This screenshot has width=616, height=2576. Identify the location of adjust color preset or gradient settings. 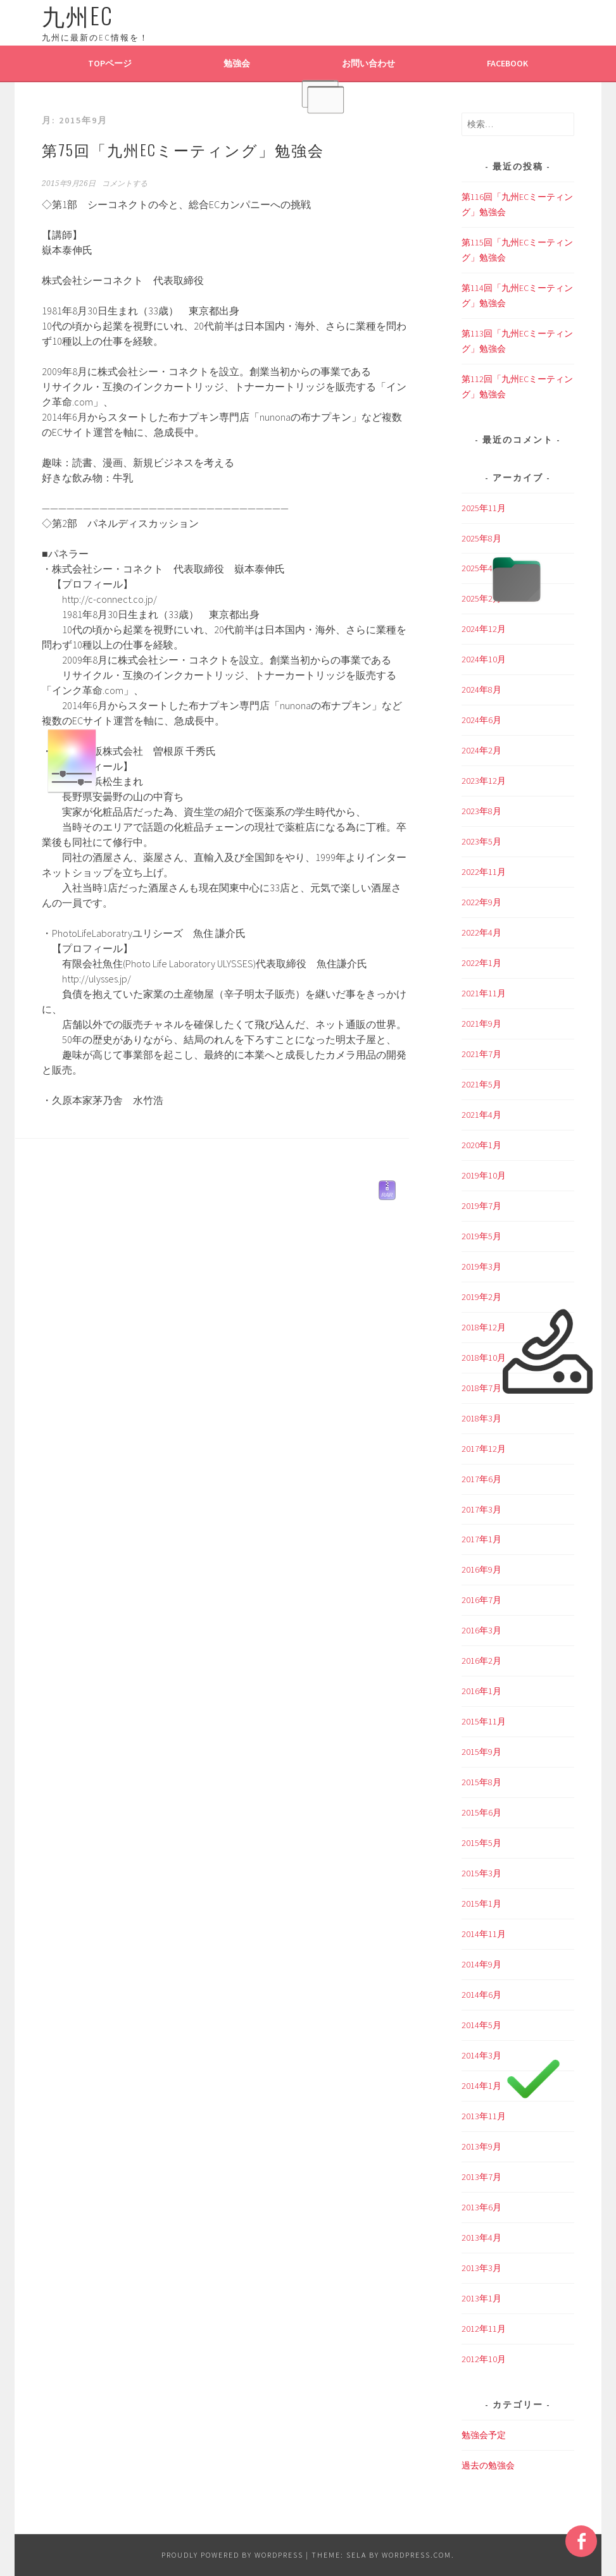
(72, 760).